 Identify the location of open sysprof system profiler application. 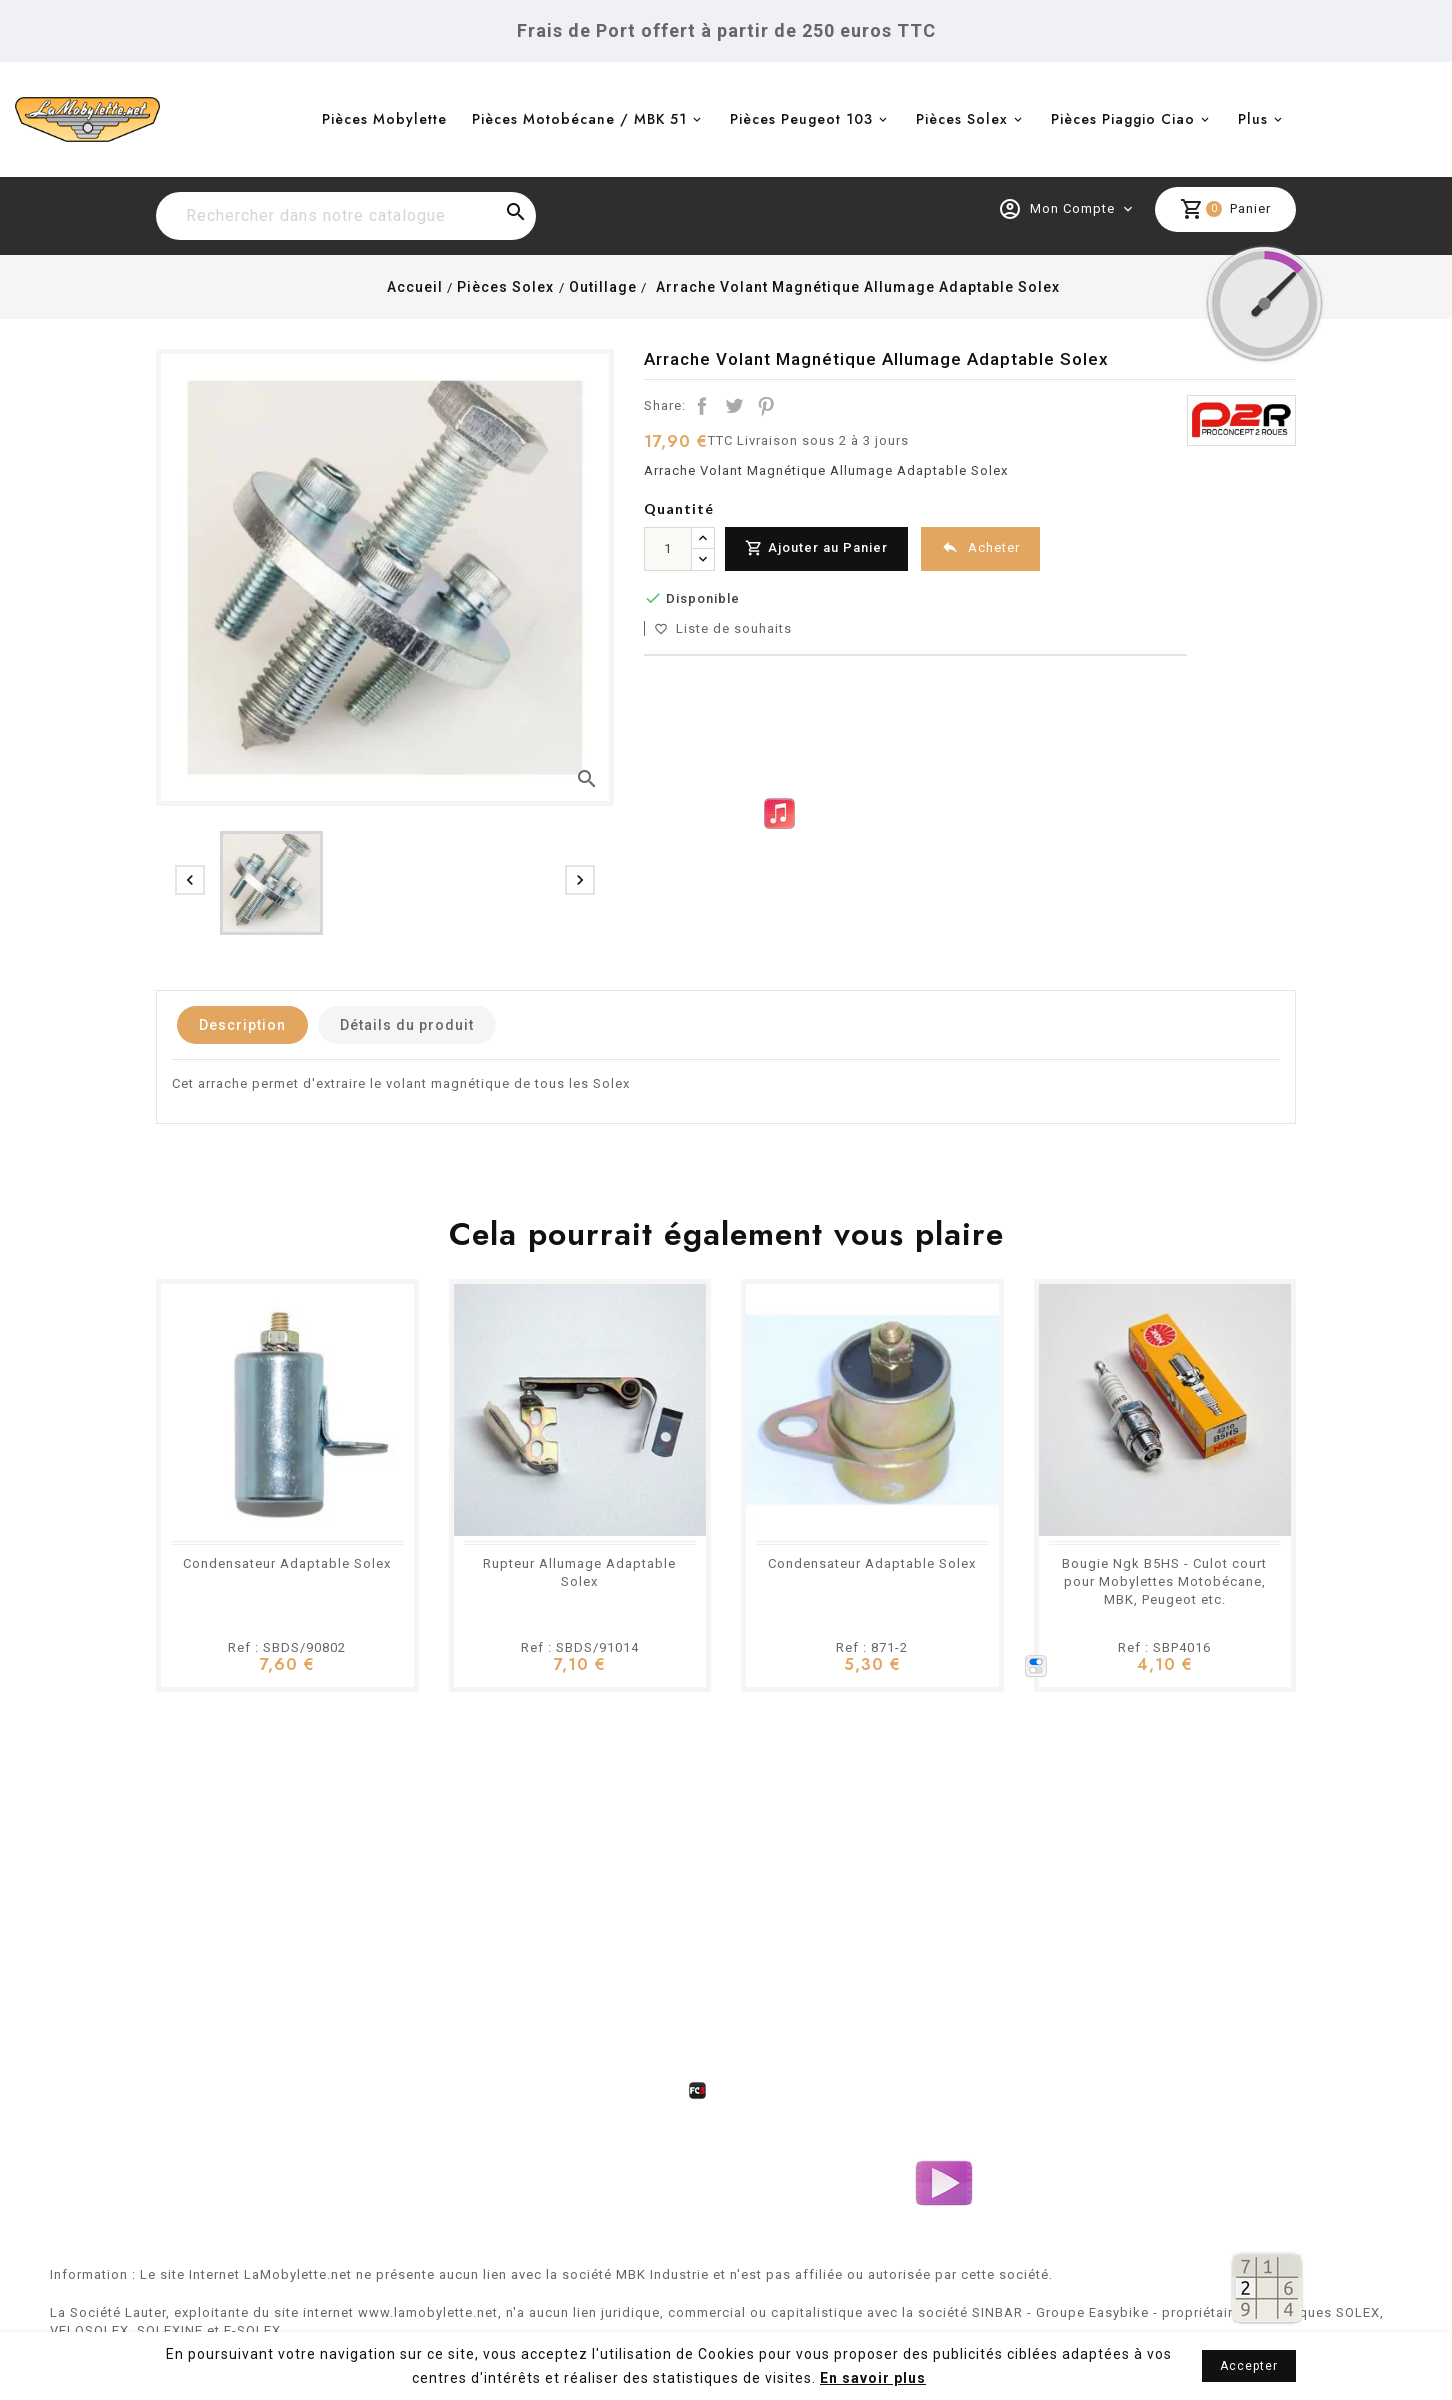
(1264, 303).